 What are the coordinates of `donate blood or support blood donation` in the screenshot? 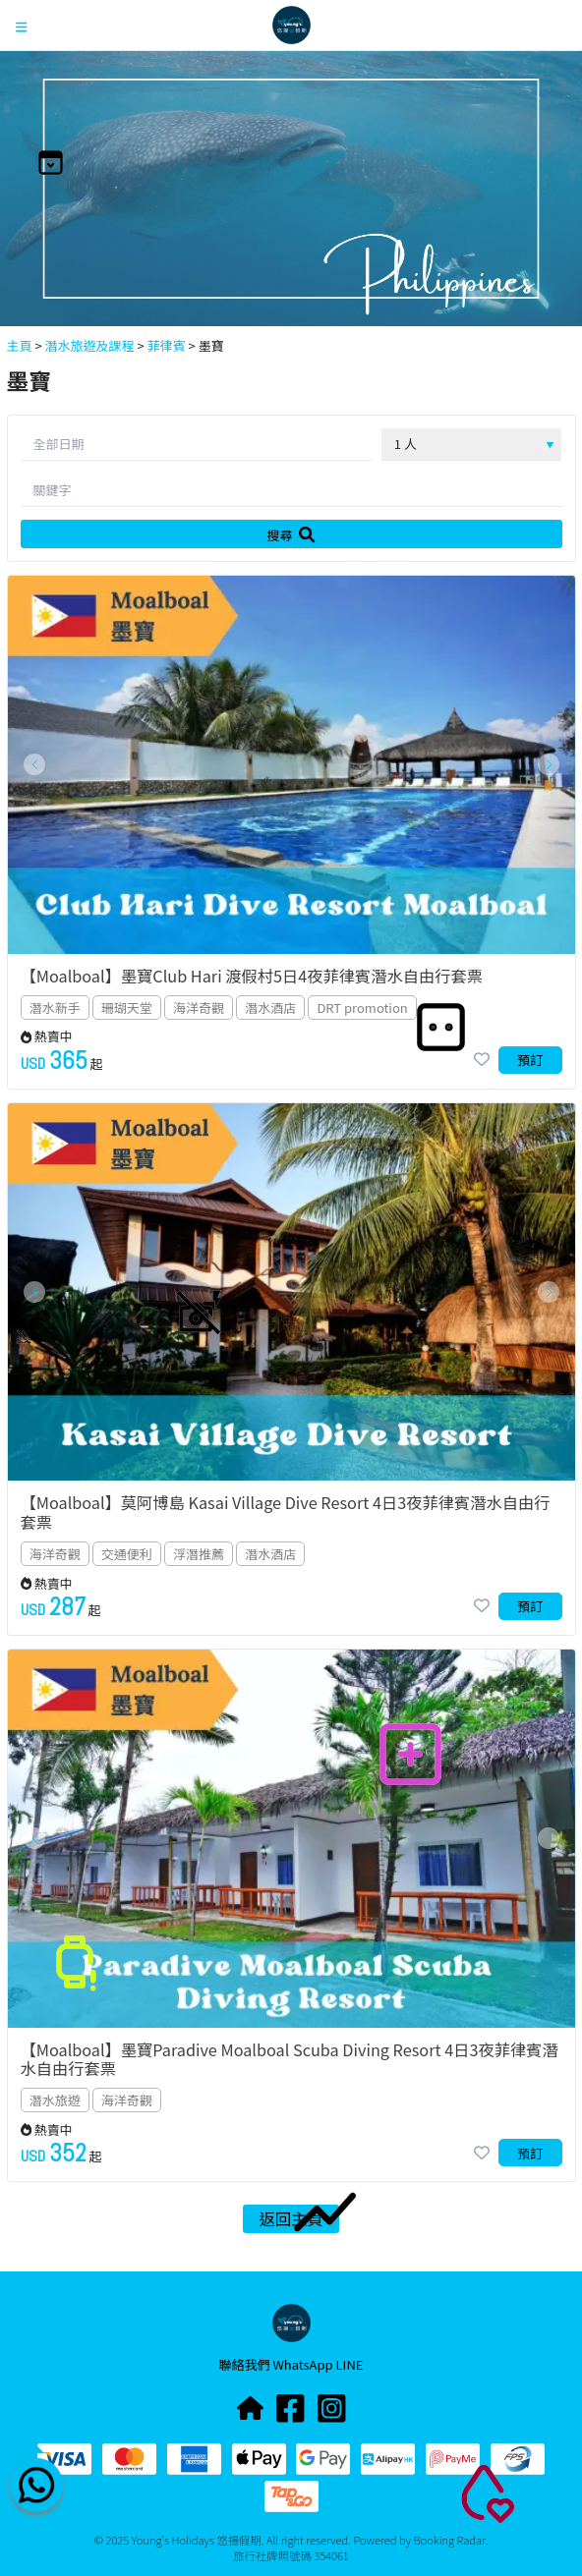 It's located at (484, 2492).